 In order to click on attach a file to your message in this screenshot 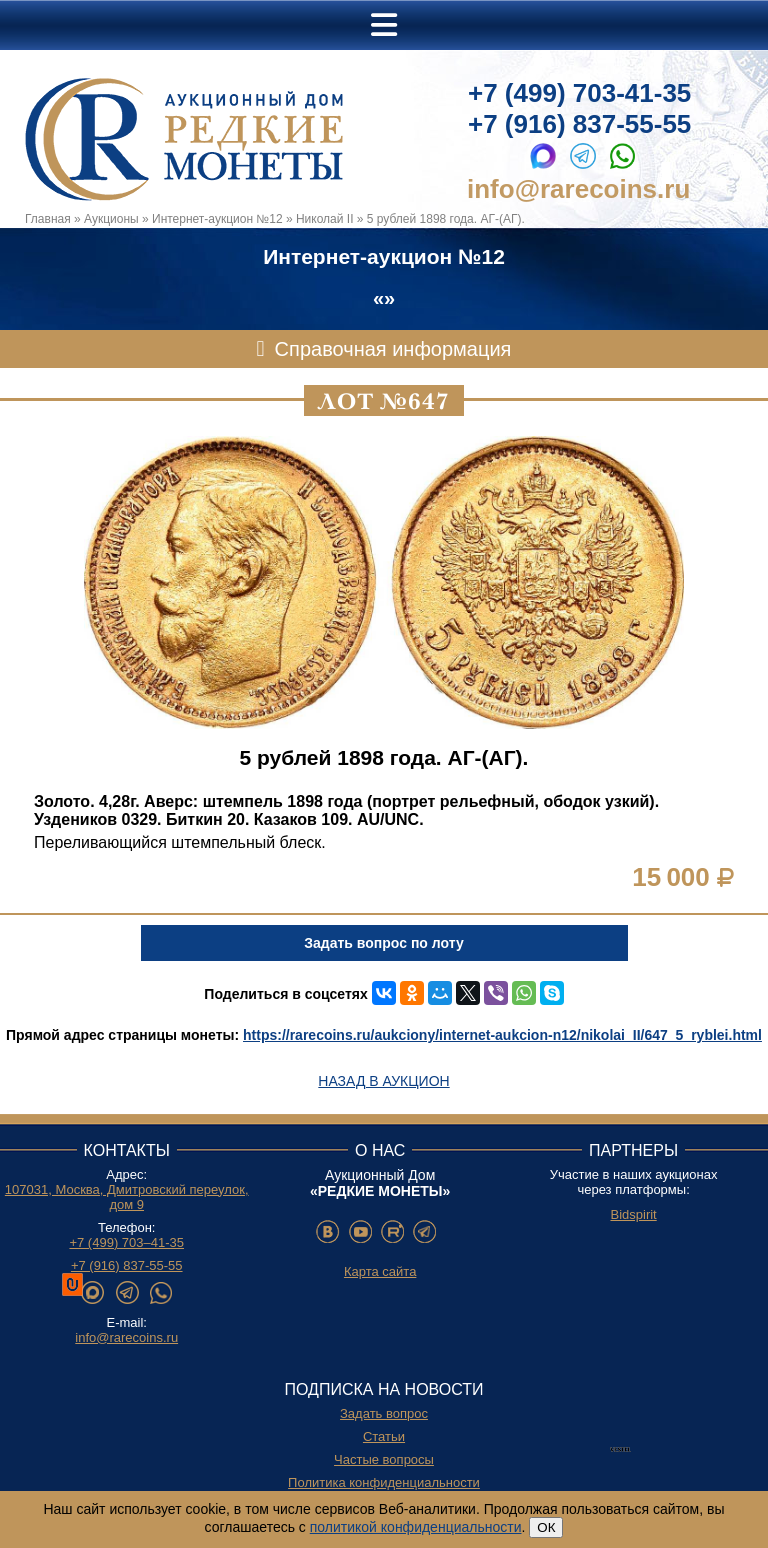, I will do `click(72, 1284)`.